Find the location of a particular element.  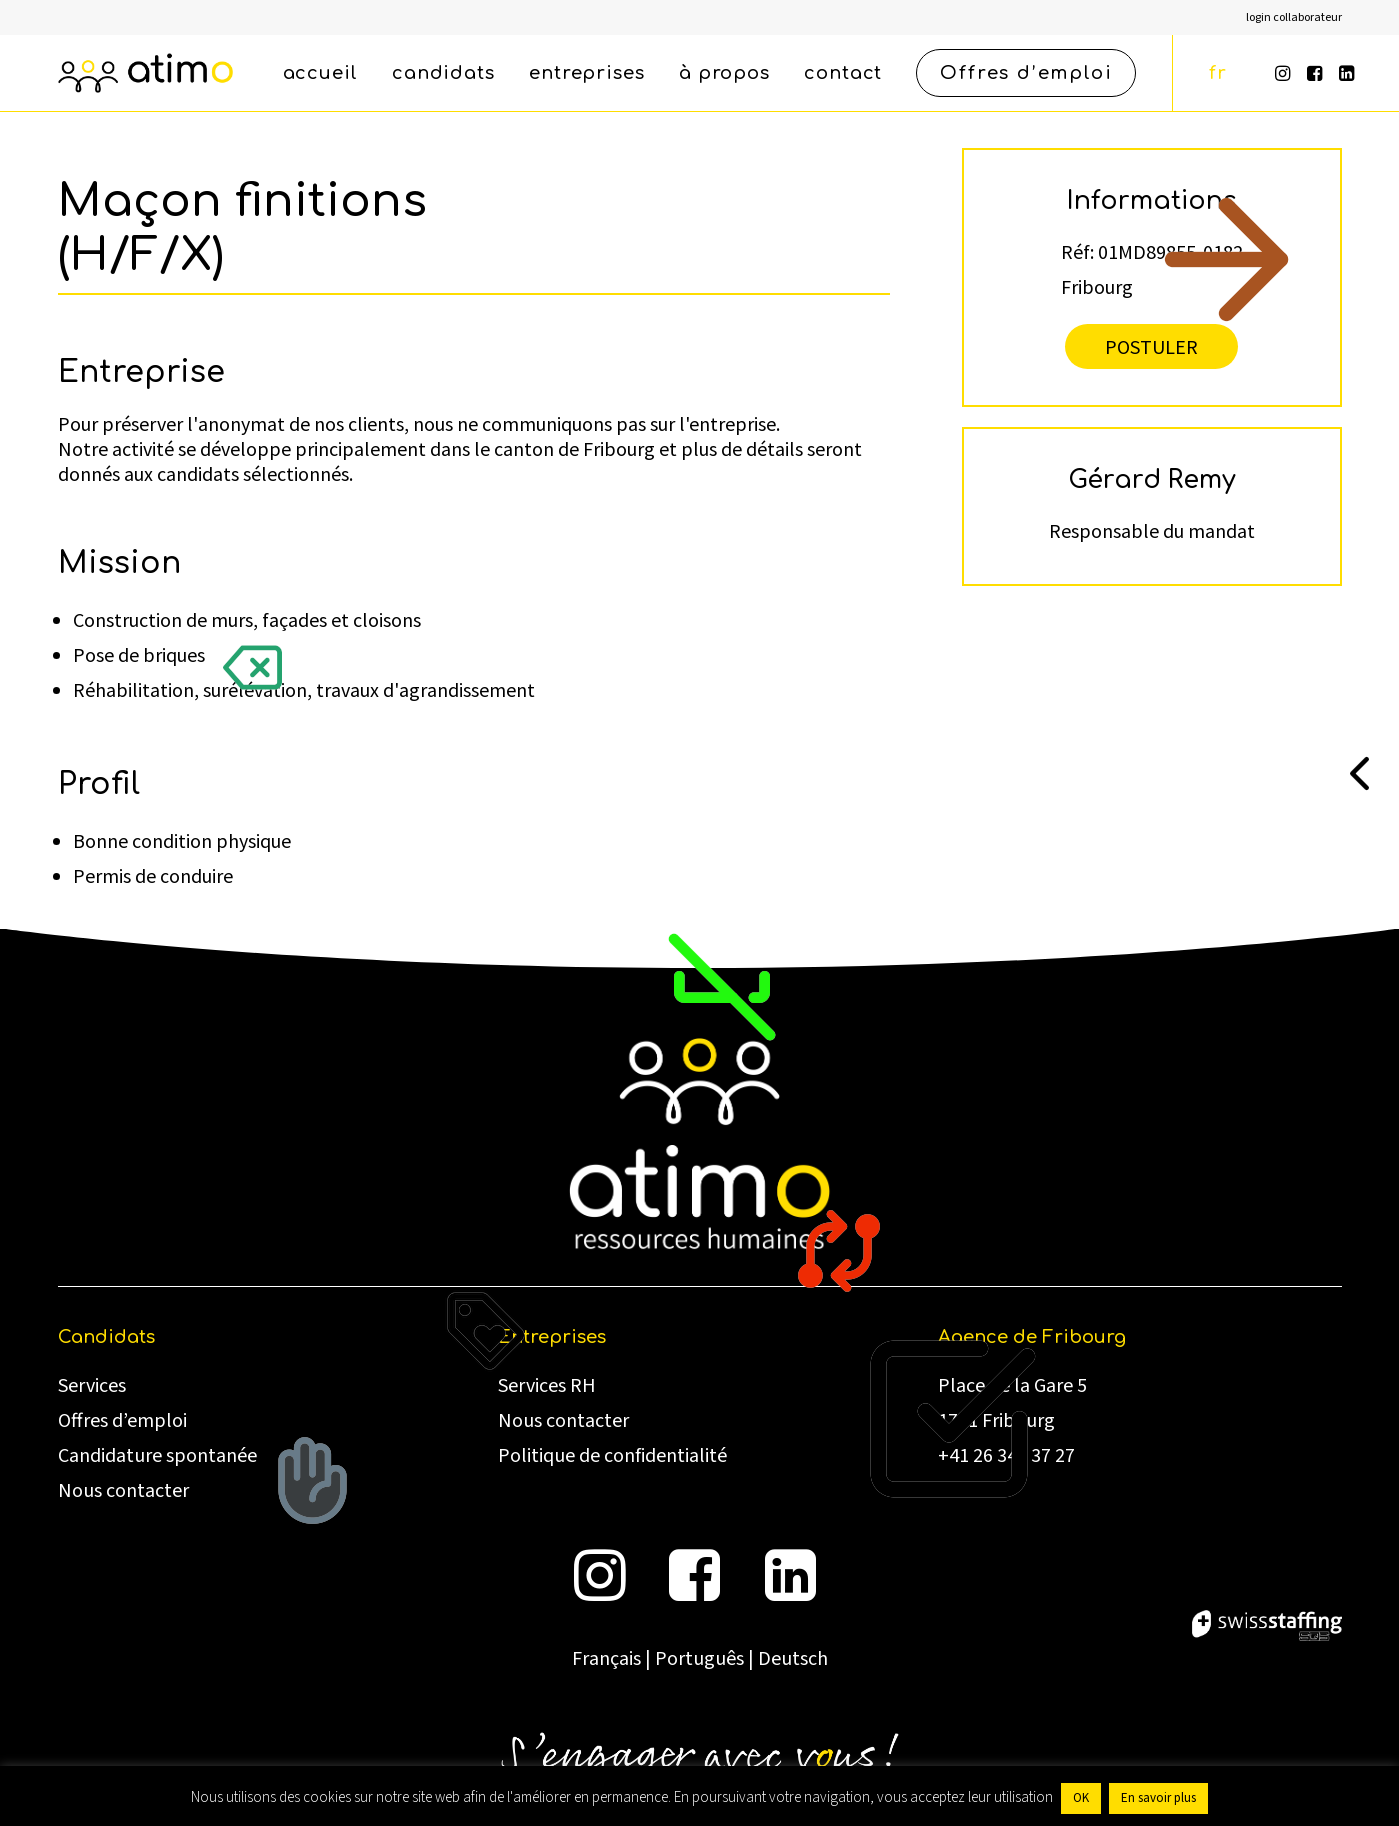

navigate to the next item or page is located at coordinates (1226, 259).